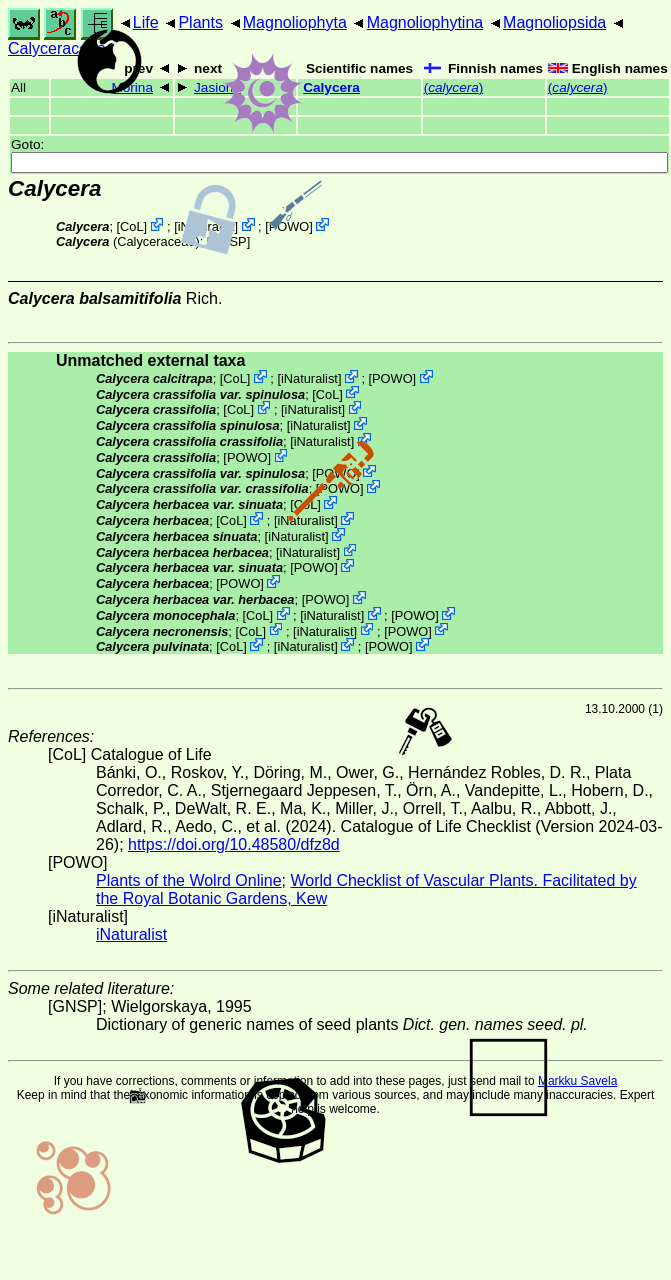 Image resolution: width=671 pixels, height=1280 pixels. Describe the element at coordinates (137, 1095) in the screenshot. I see `select a hobbit hole or underground dwelling in a fantasy game` at that location.